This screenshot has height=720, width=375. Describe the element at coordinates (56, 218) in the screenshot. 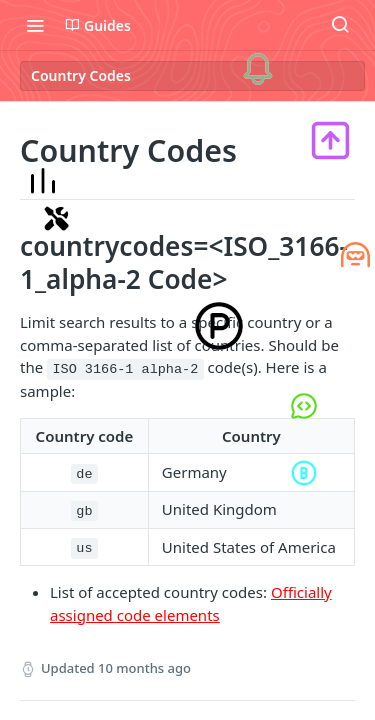

I see `access settings or configuration options` at that location.